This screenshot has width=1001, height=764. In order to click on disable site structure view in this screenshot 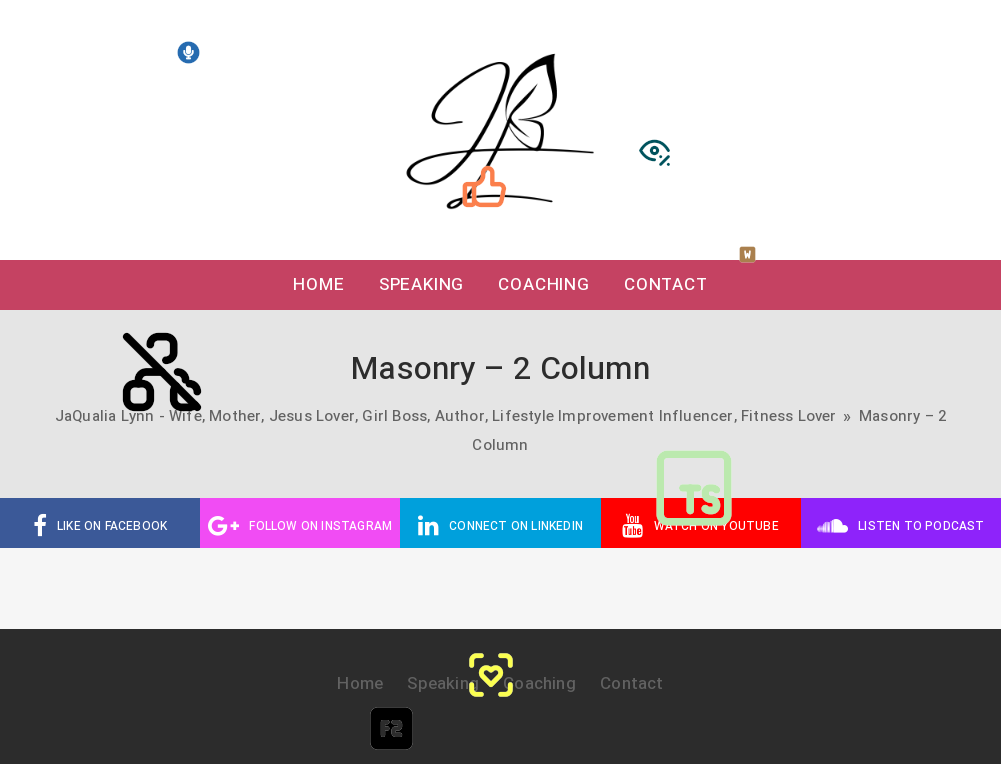, I will do `click(162, 372)`.